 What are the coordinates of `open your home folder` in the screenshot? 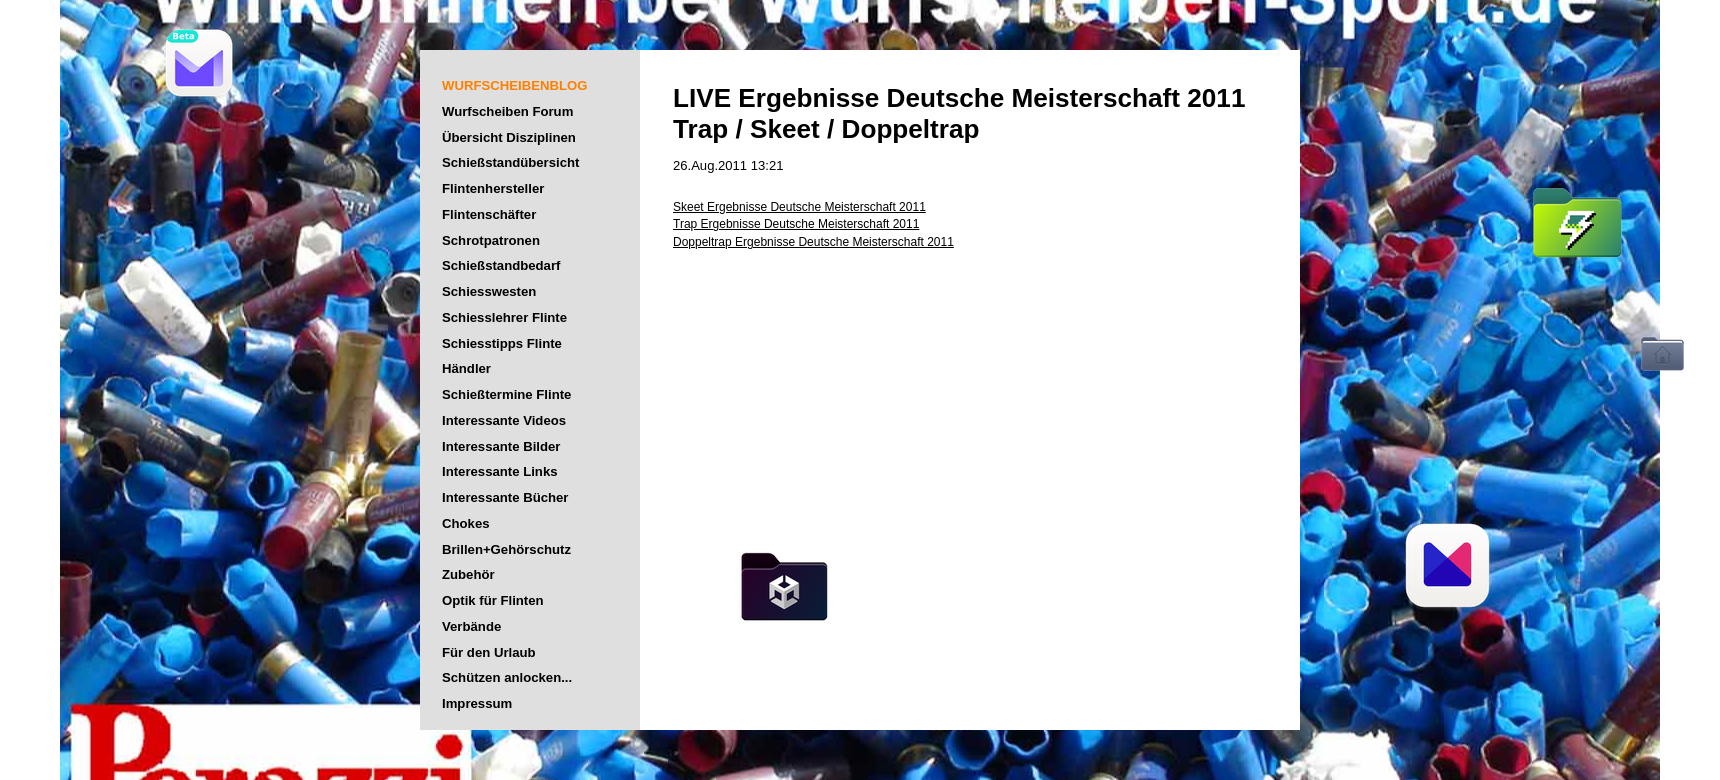 It's located at (1662, 353).